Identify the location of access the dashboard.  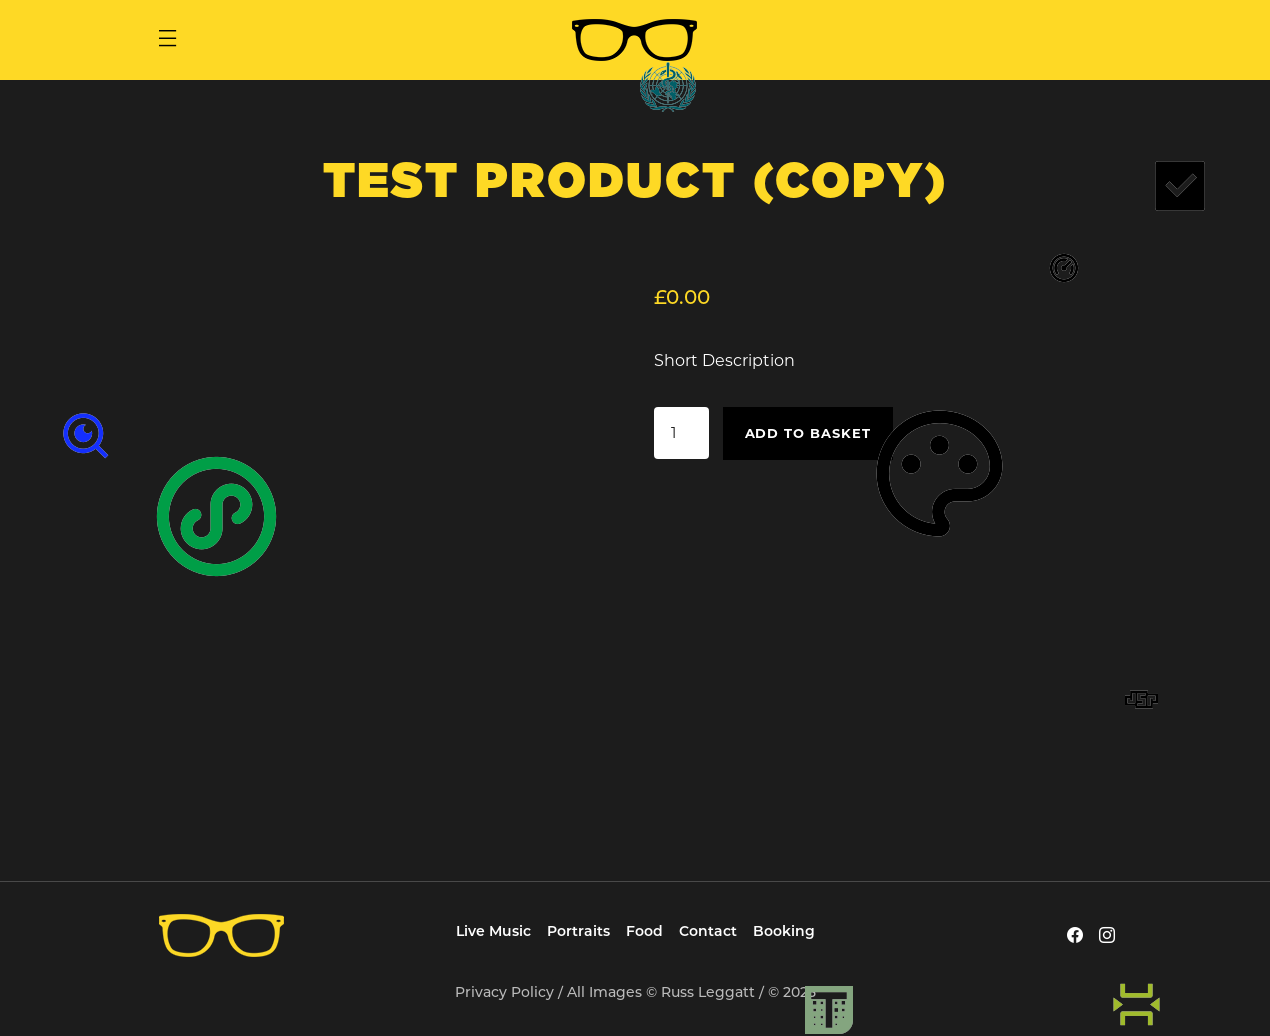
(1064, 268).